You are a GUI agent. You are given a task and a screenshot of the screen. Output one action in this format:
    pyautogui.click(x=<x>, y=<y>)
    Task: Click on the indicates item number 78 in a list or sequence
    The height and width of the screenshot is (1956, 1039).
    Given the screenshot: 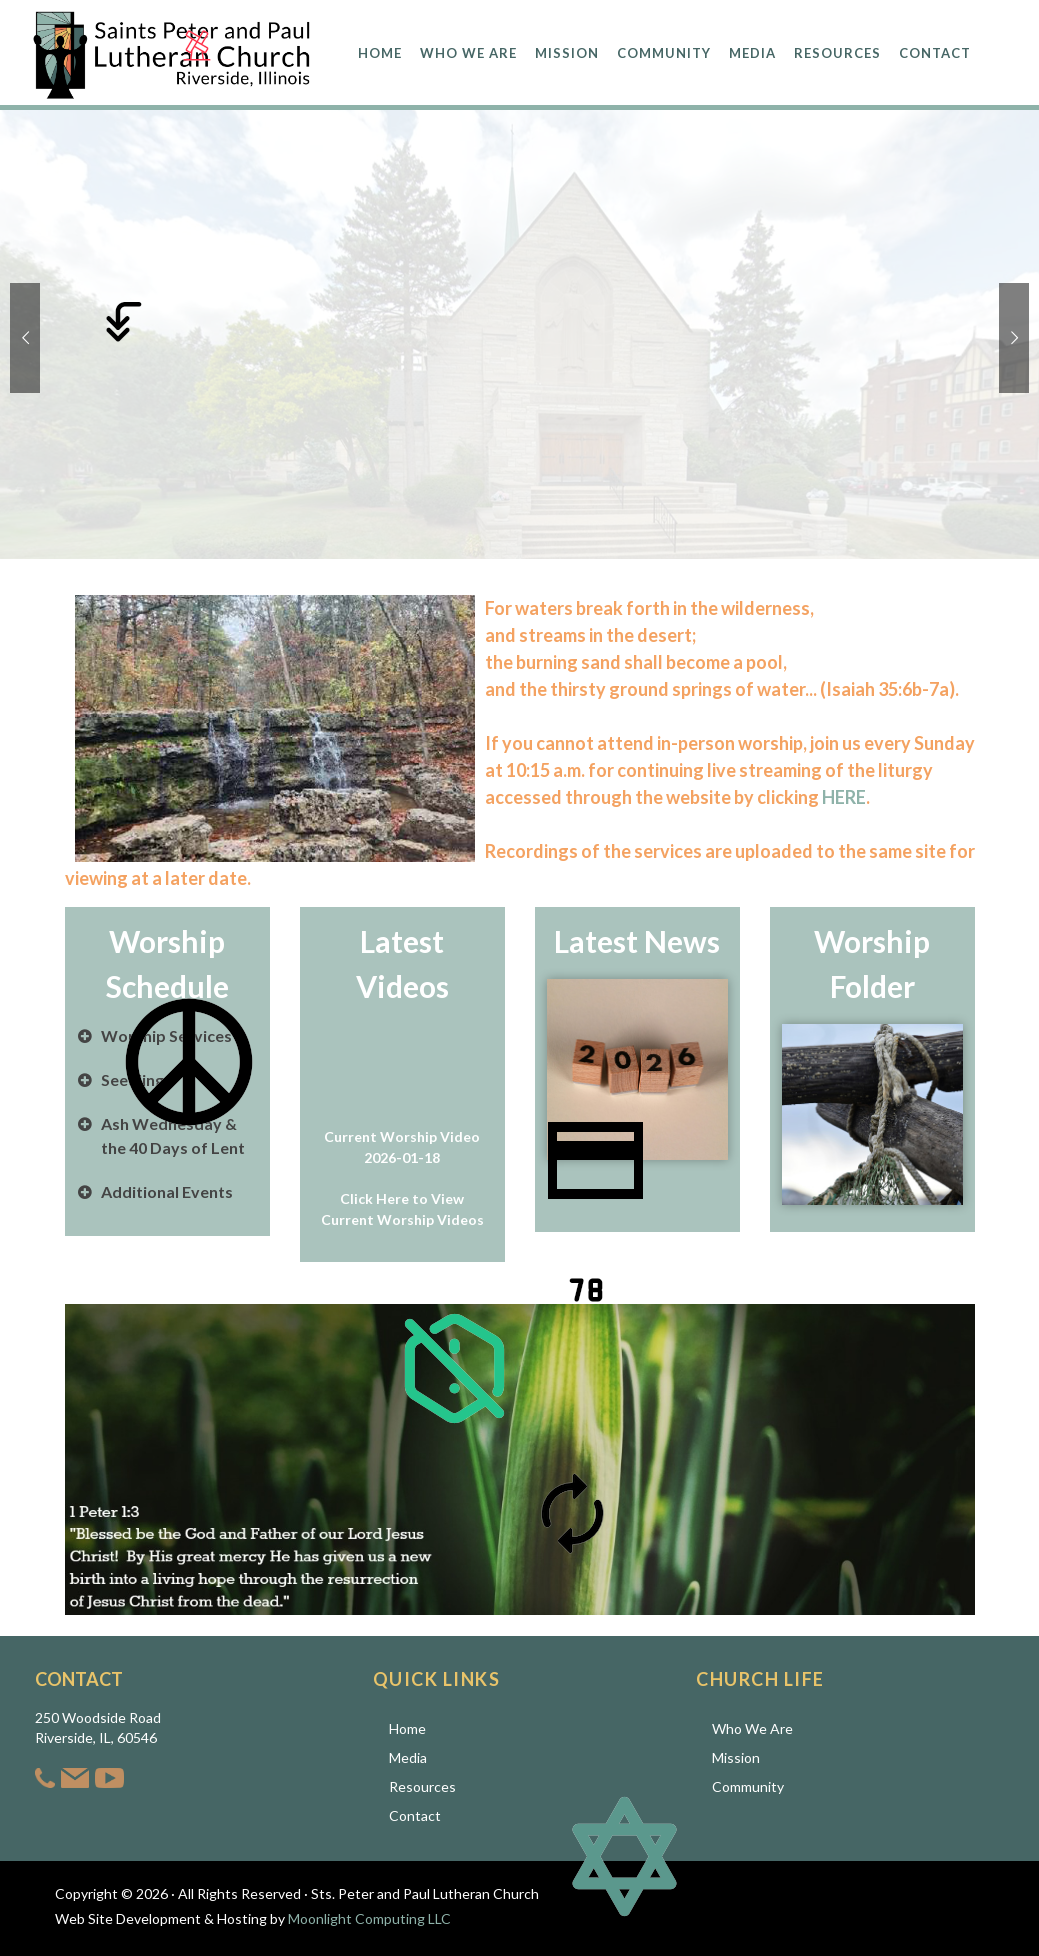 What is the action you would take?
    pyautogui.click(x=586, y=1290)
    